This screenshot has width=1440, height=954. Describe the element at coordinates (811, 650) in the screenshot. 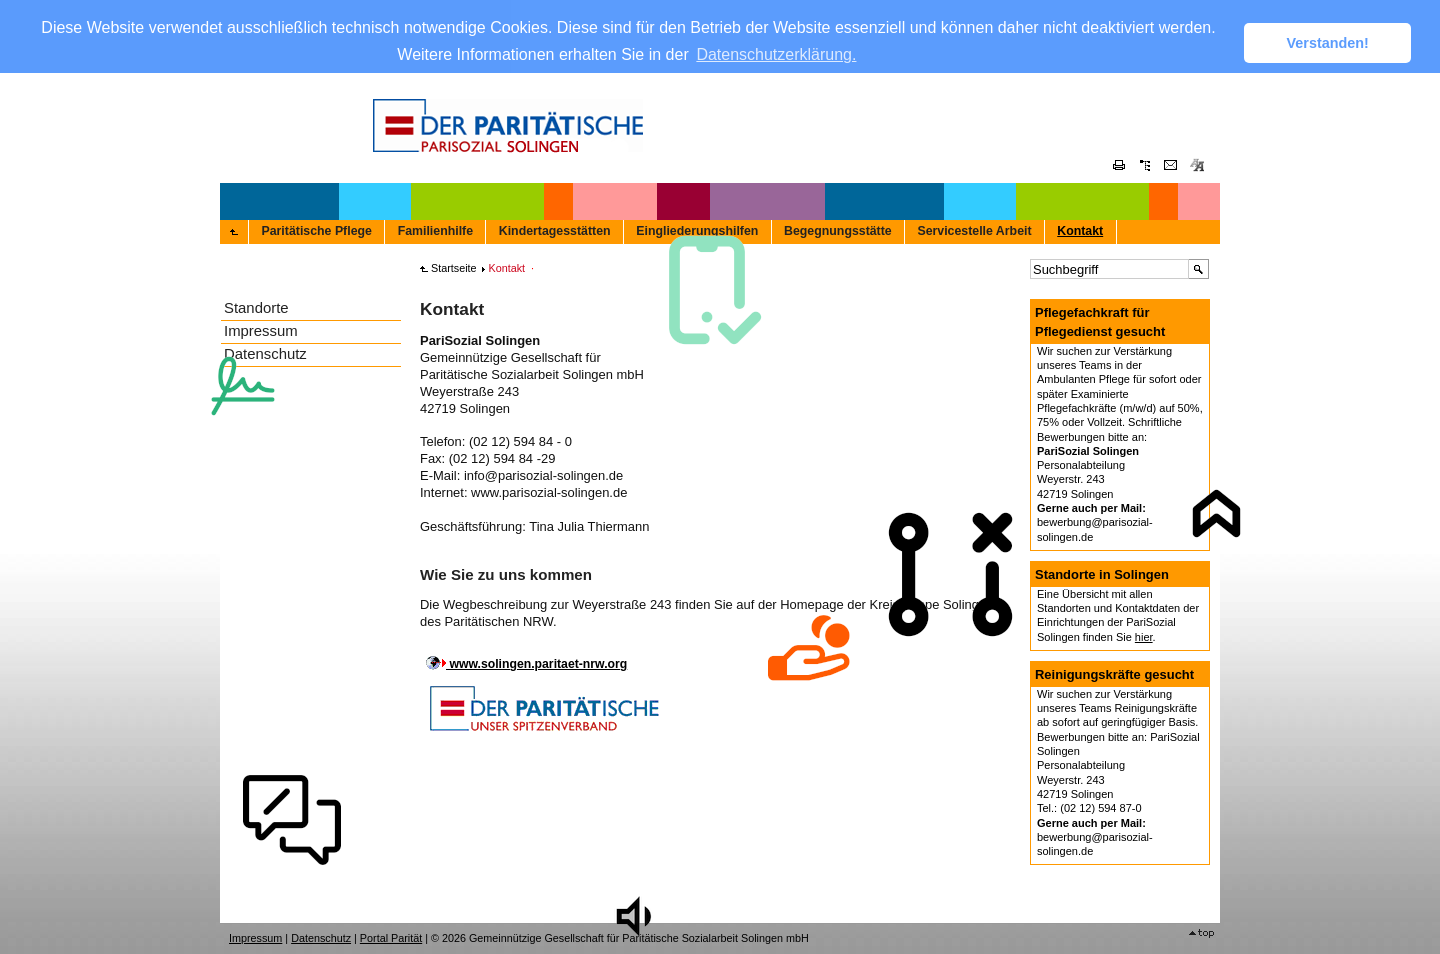

I see `make a payment or donation` at that location.